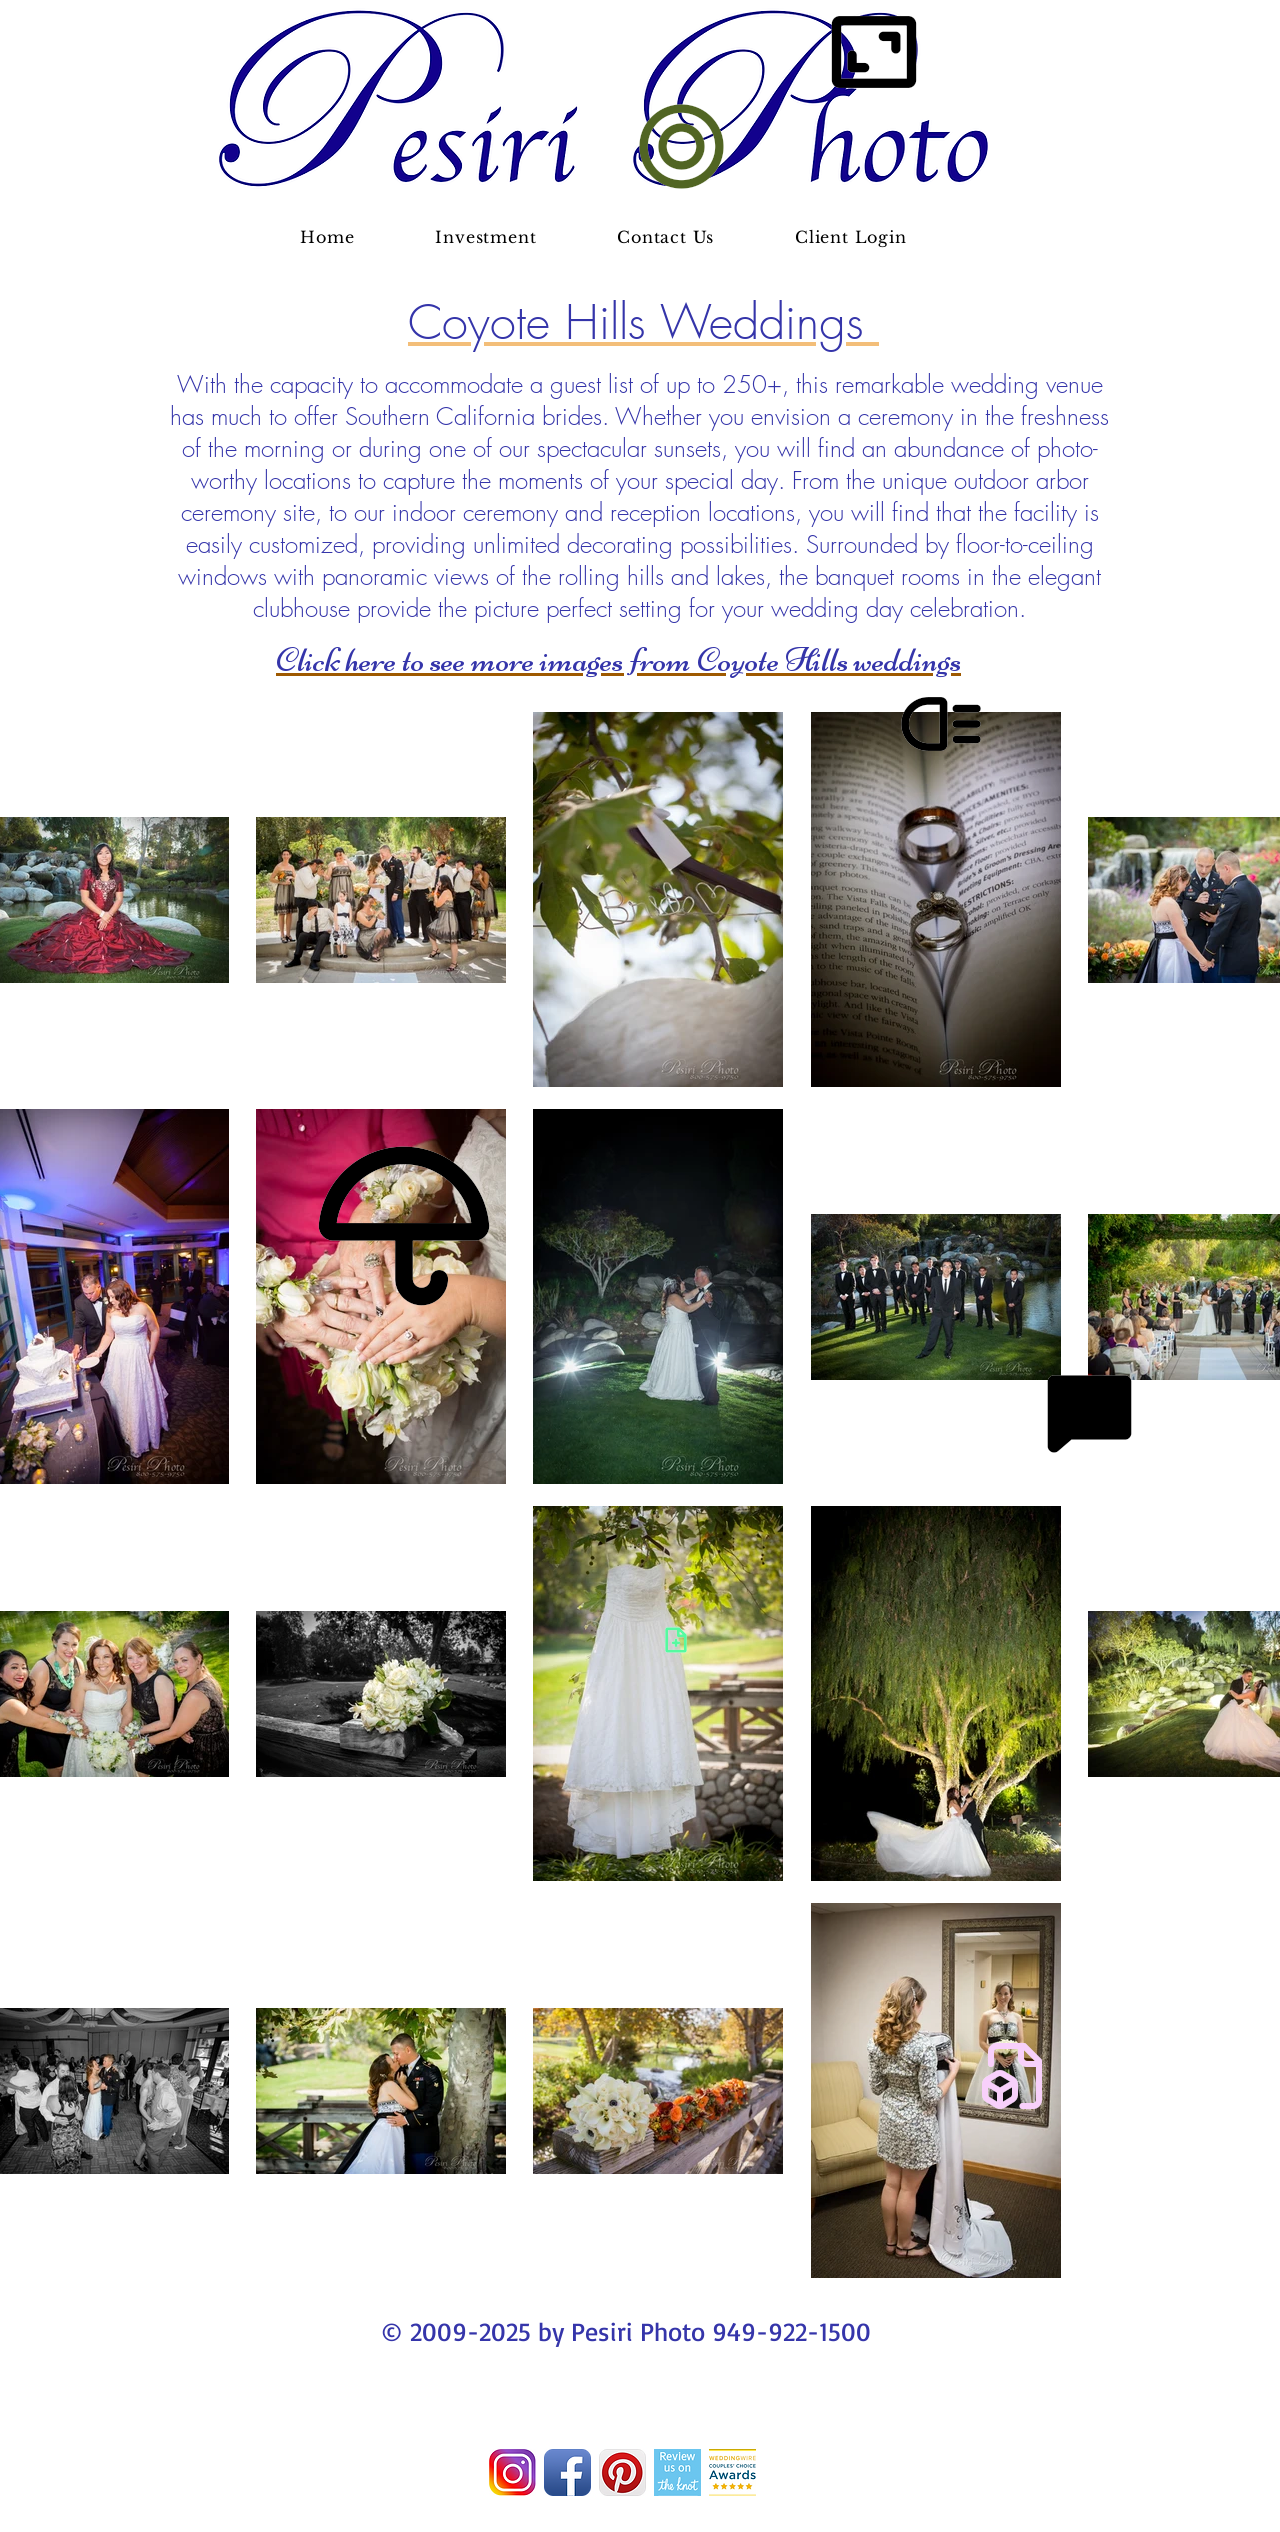 This screenshot has height=2532, width=1280. What do you see at coordinates (941, 724) in the screenshot?
I see `toggle vehicle headlights on or off` at bounding box center [941, 724].